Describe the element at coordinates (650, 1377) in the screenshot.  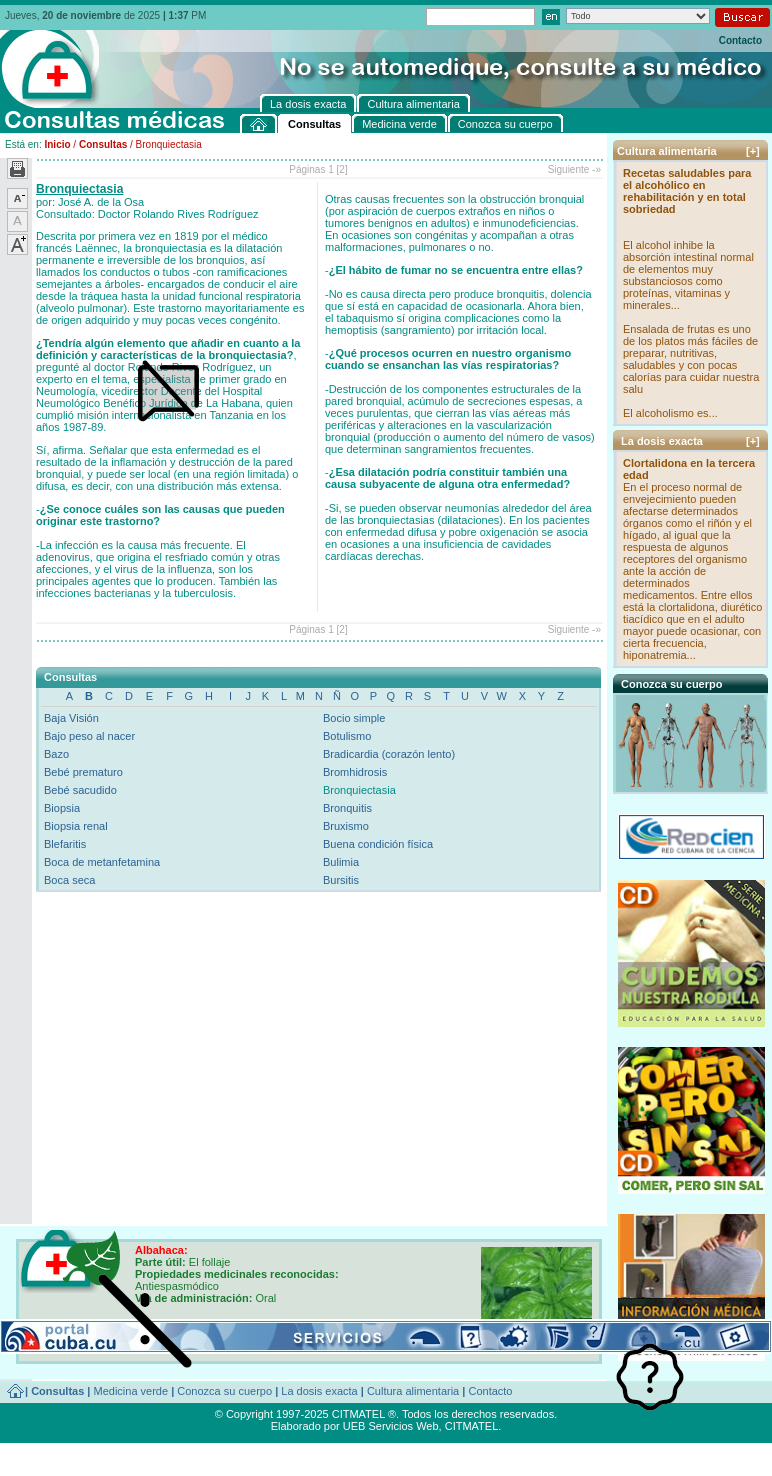
I see `indicates unverified status or identity` at that location.